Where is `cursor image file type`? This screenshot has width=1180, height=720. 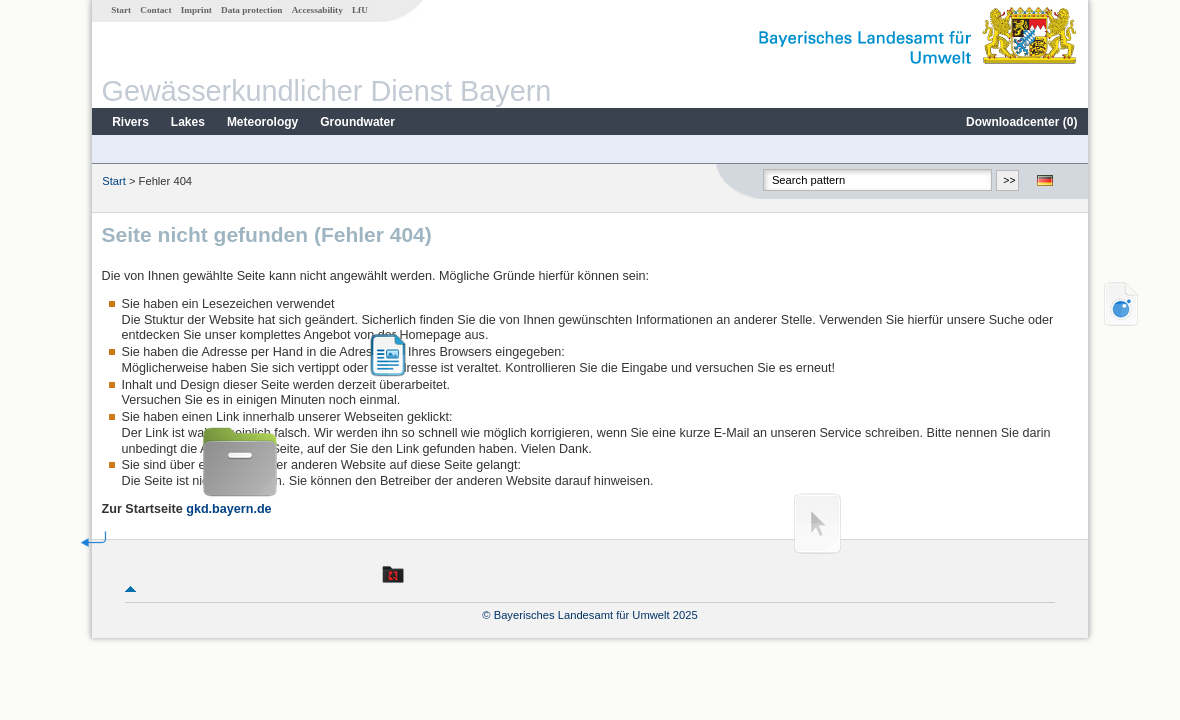 cursor image file type is located at coordinates (817, 523).